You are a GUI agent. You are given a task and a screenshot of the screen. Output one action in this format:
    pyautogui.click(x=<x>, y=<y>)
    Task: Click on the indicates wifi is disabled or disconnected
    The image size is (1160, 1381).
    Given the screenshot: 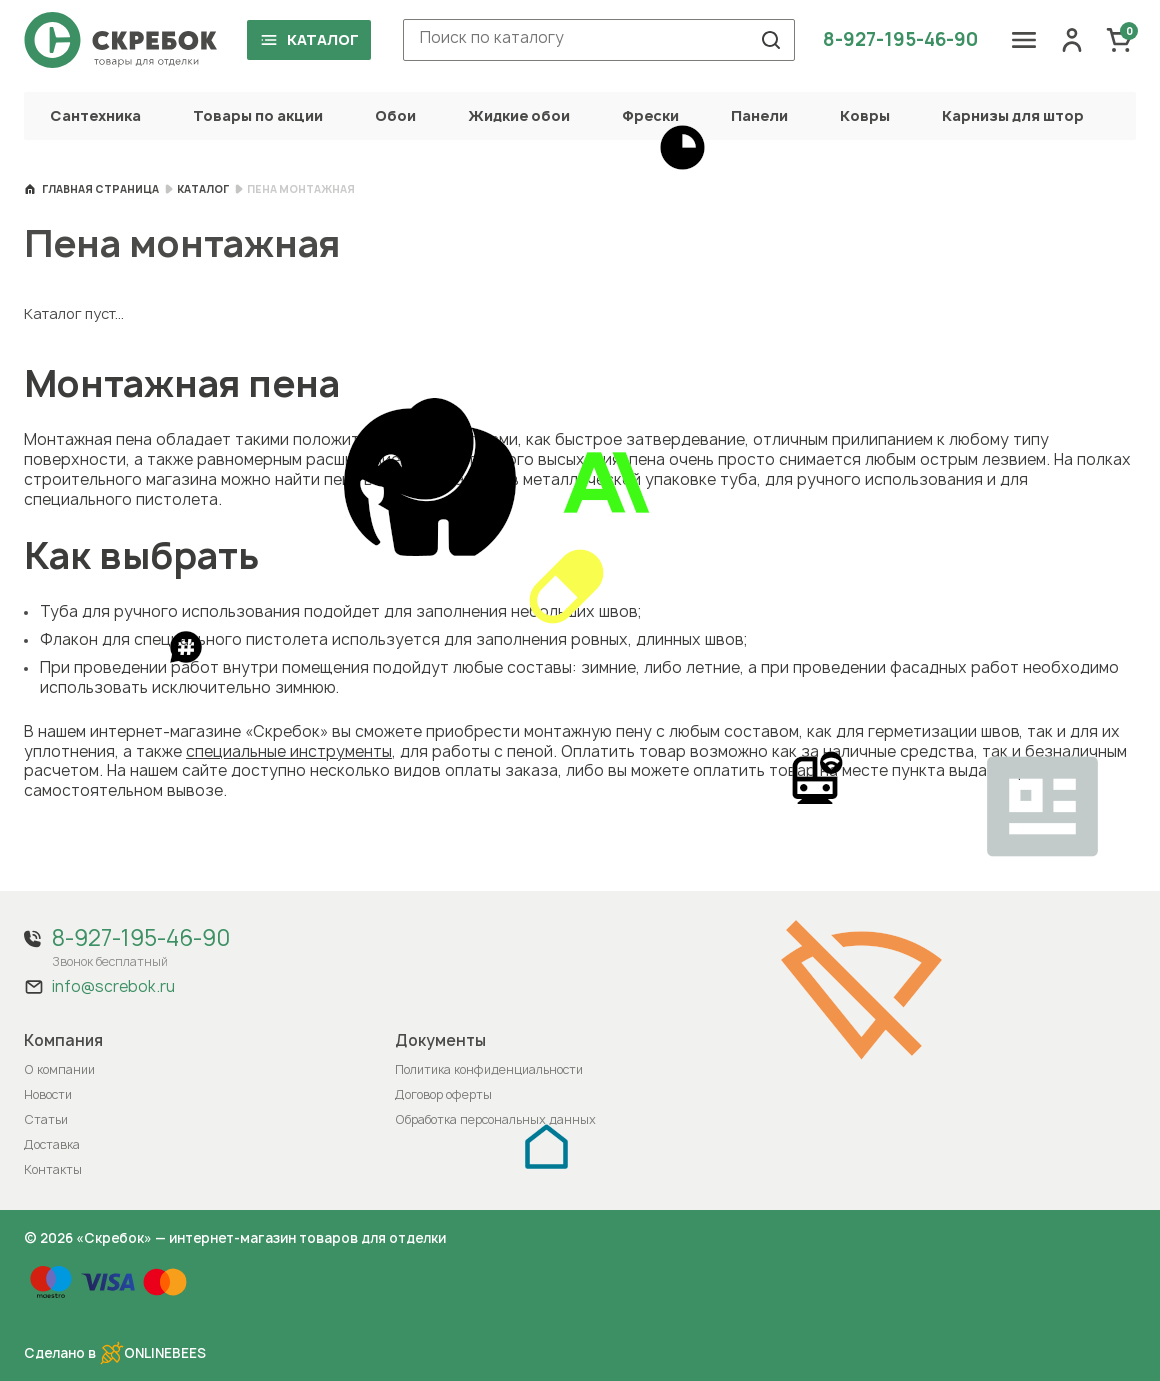 What is the action you would take?
    pyautogui.click(x=861, y=995)
    